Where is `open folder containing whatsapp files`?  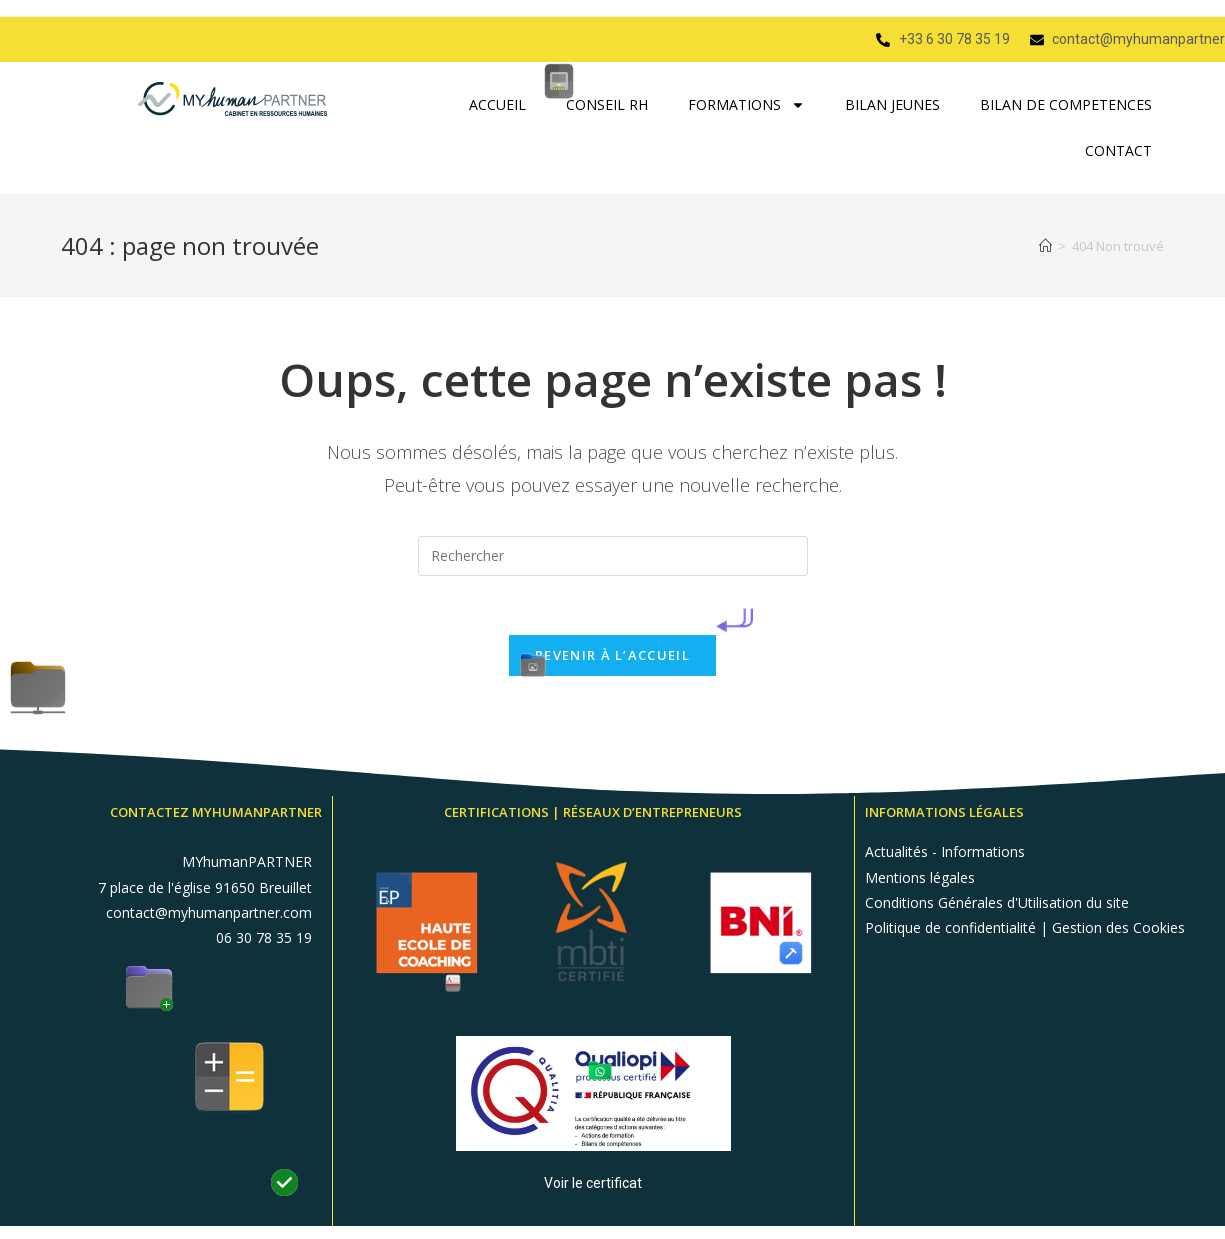
open folder containing whatsapp files is located at coordinates (600, 1071).